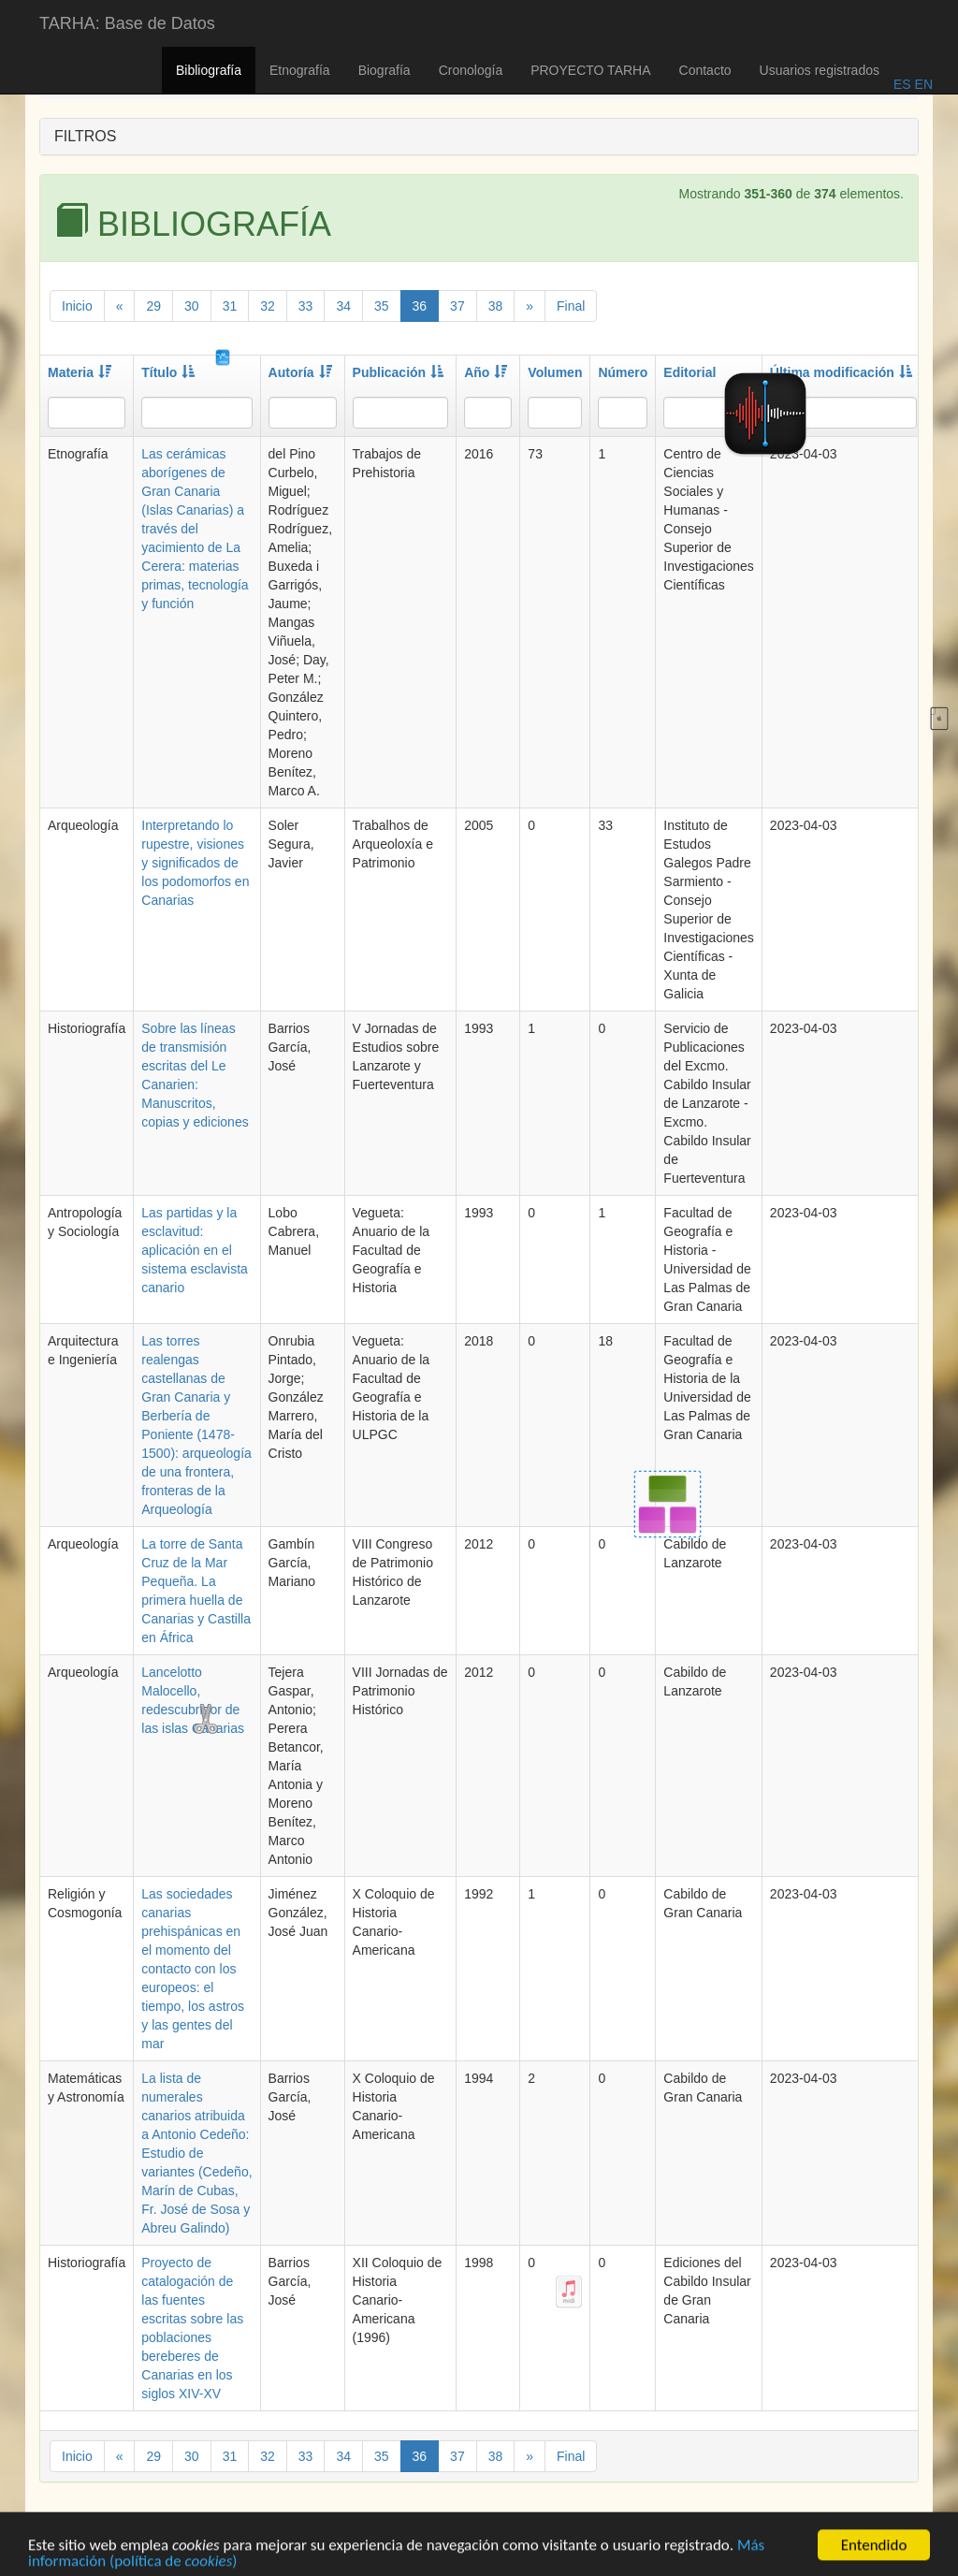  What do you see at coordinates (569, 2292) in the screenshot?
I see `a midi audio file` at bounding box center [569, 2292].